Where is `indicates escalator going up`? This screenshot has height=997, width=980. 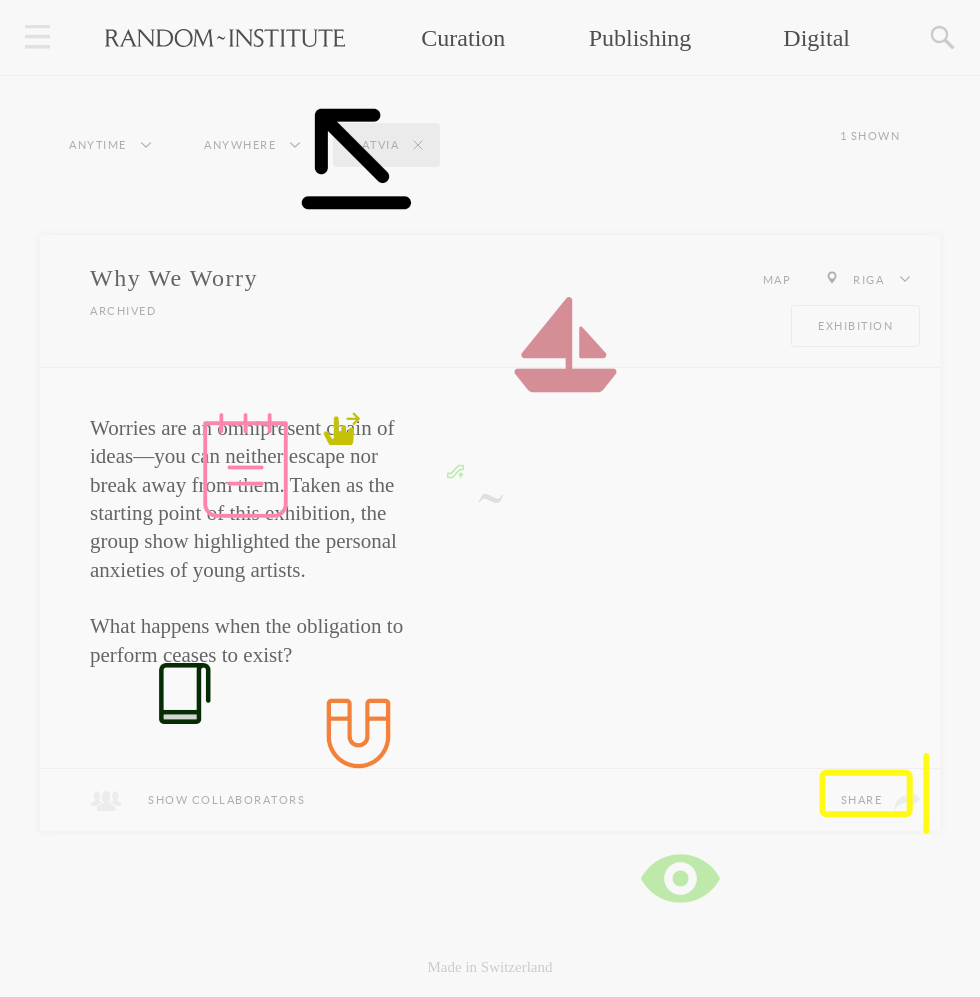
indicates escalator going up is located at coordinates (455, 471).